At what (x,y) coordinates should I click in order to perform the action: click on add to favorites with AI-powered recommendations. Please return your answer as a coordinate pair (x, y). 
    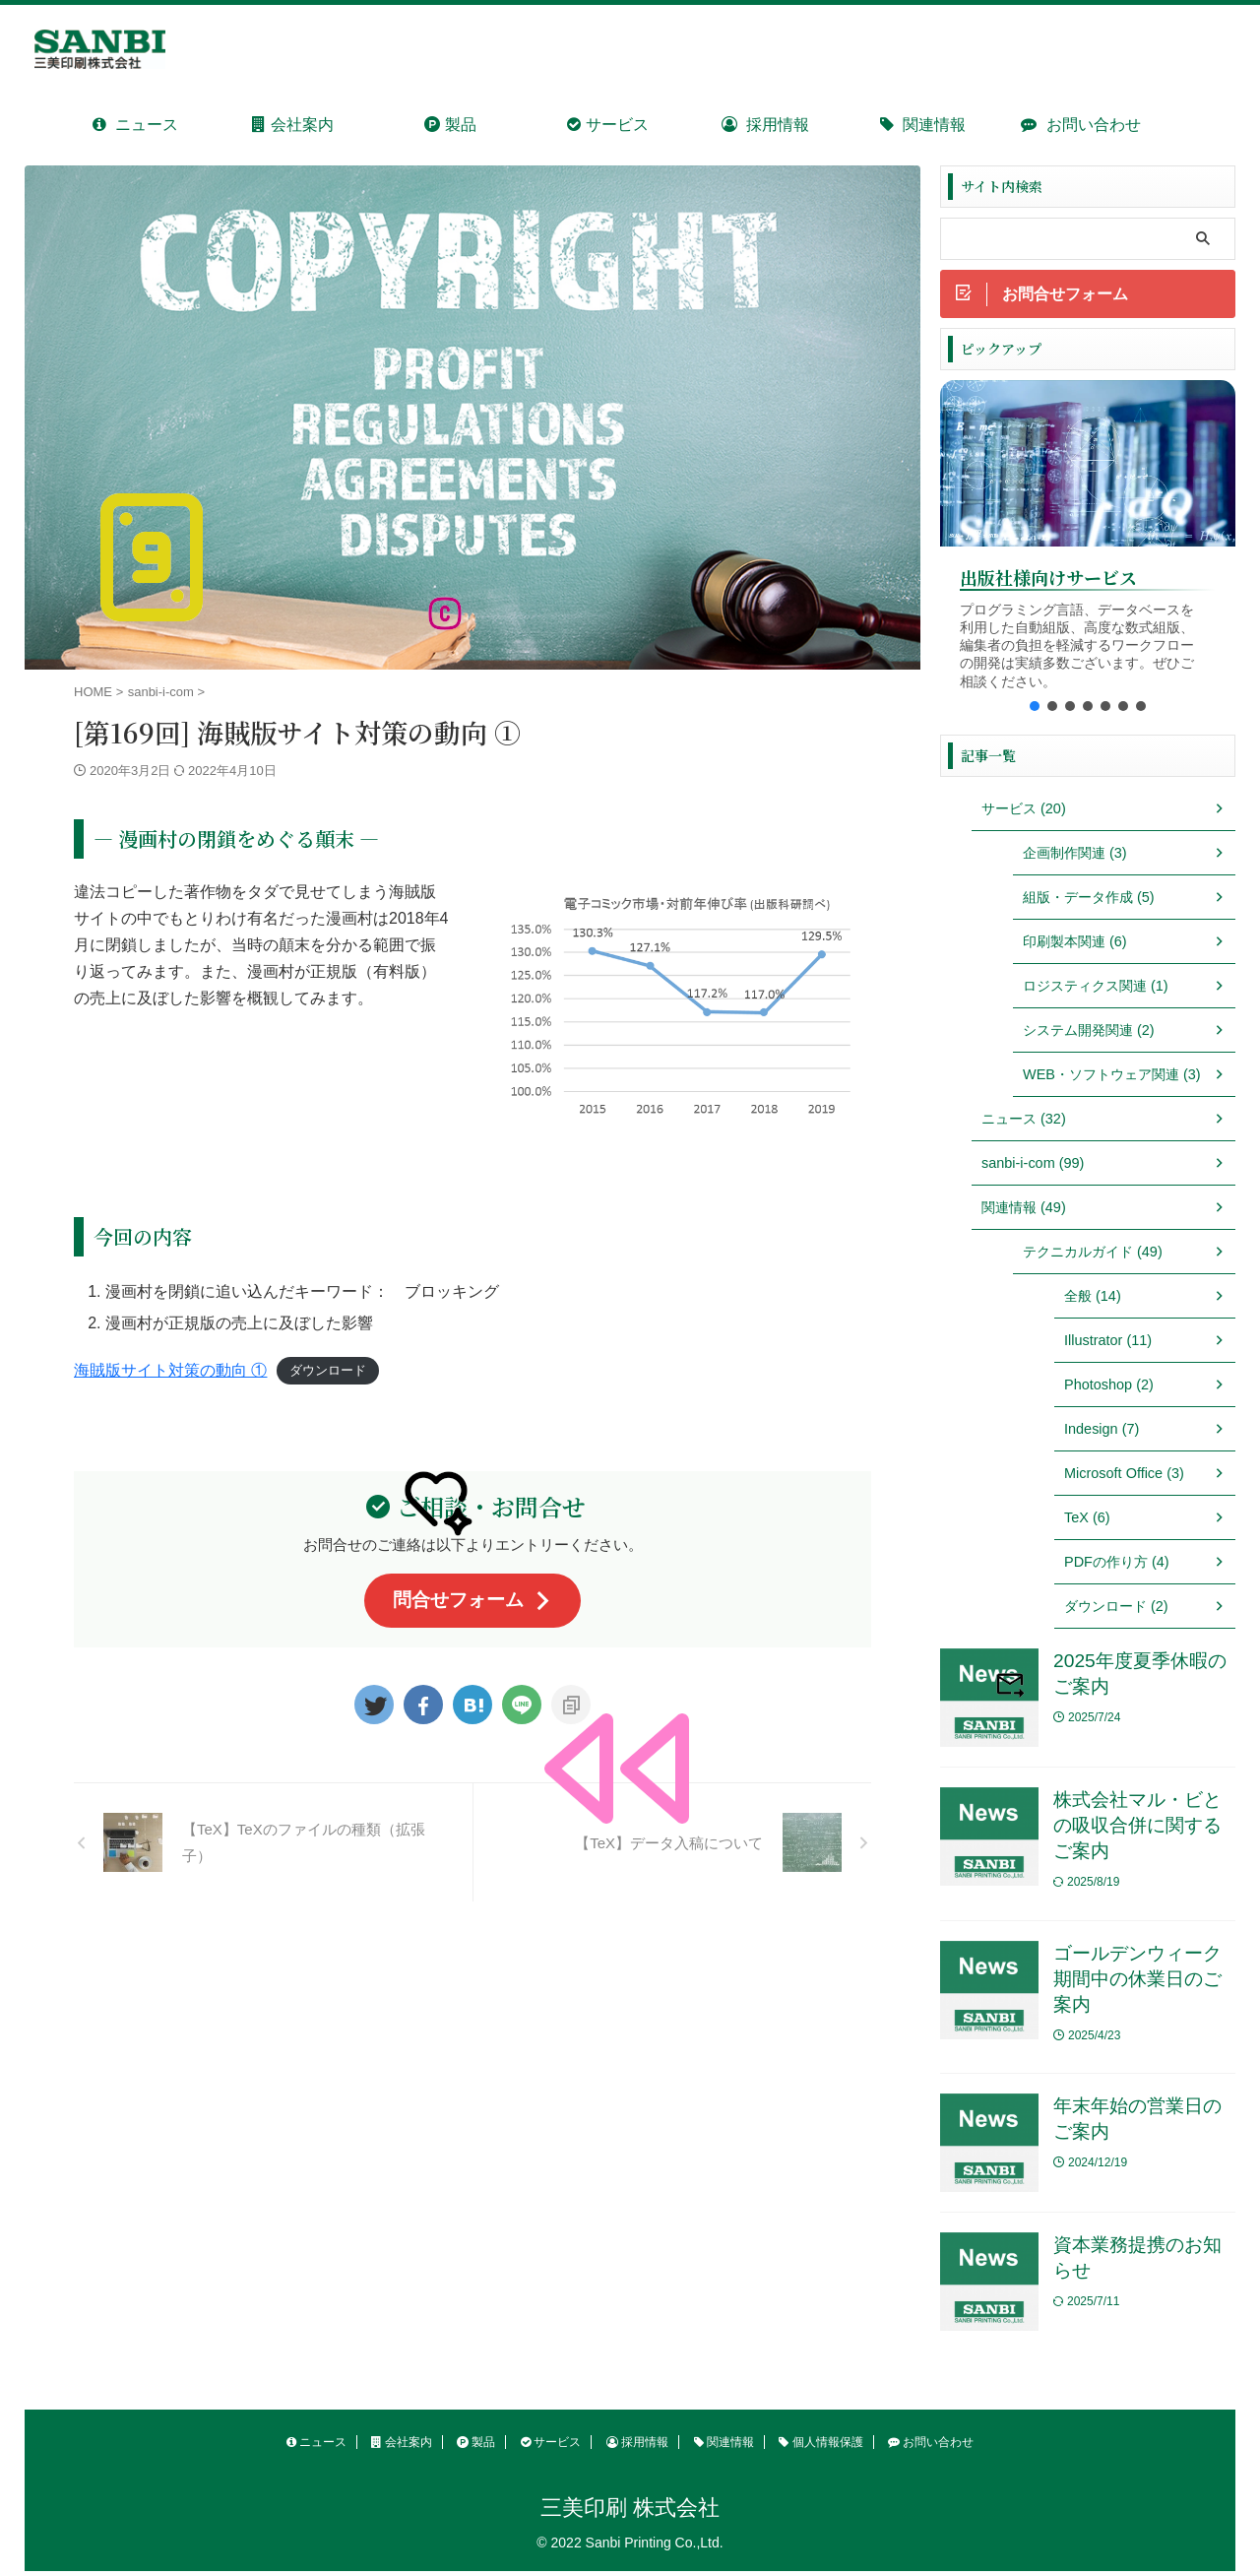
    Looking at the image, I should click on (436, 1500).